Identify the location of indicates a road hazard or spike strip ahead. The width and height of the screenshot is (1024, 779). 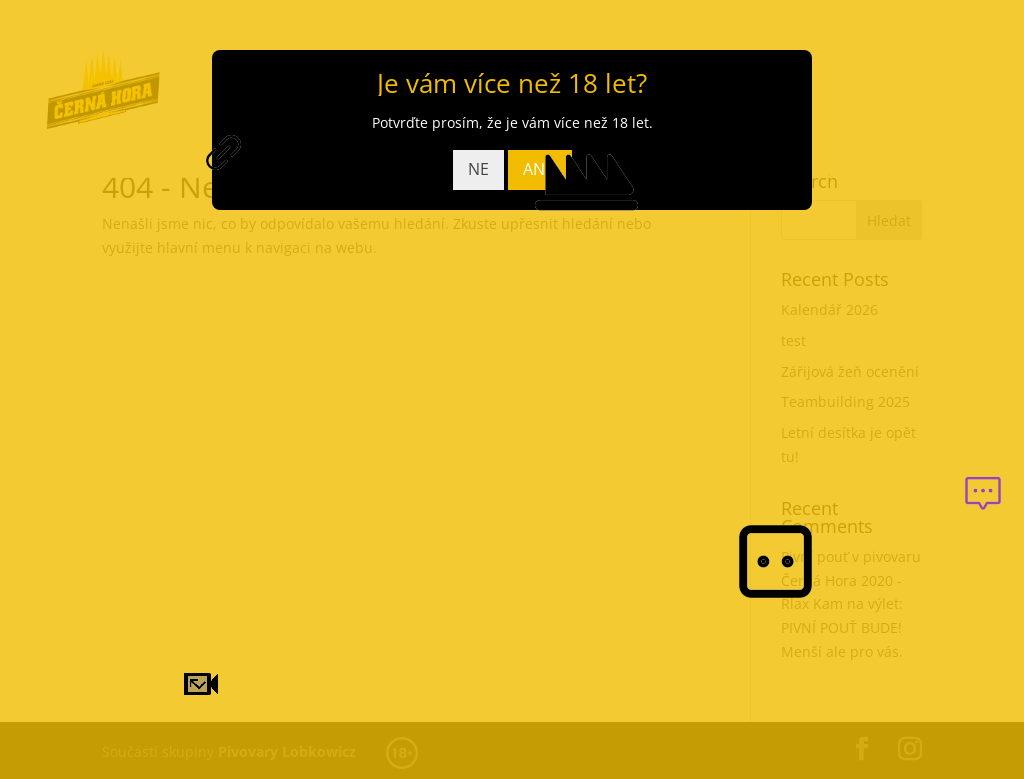
(586, 179).